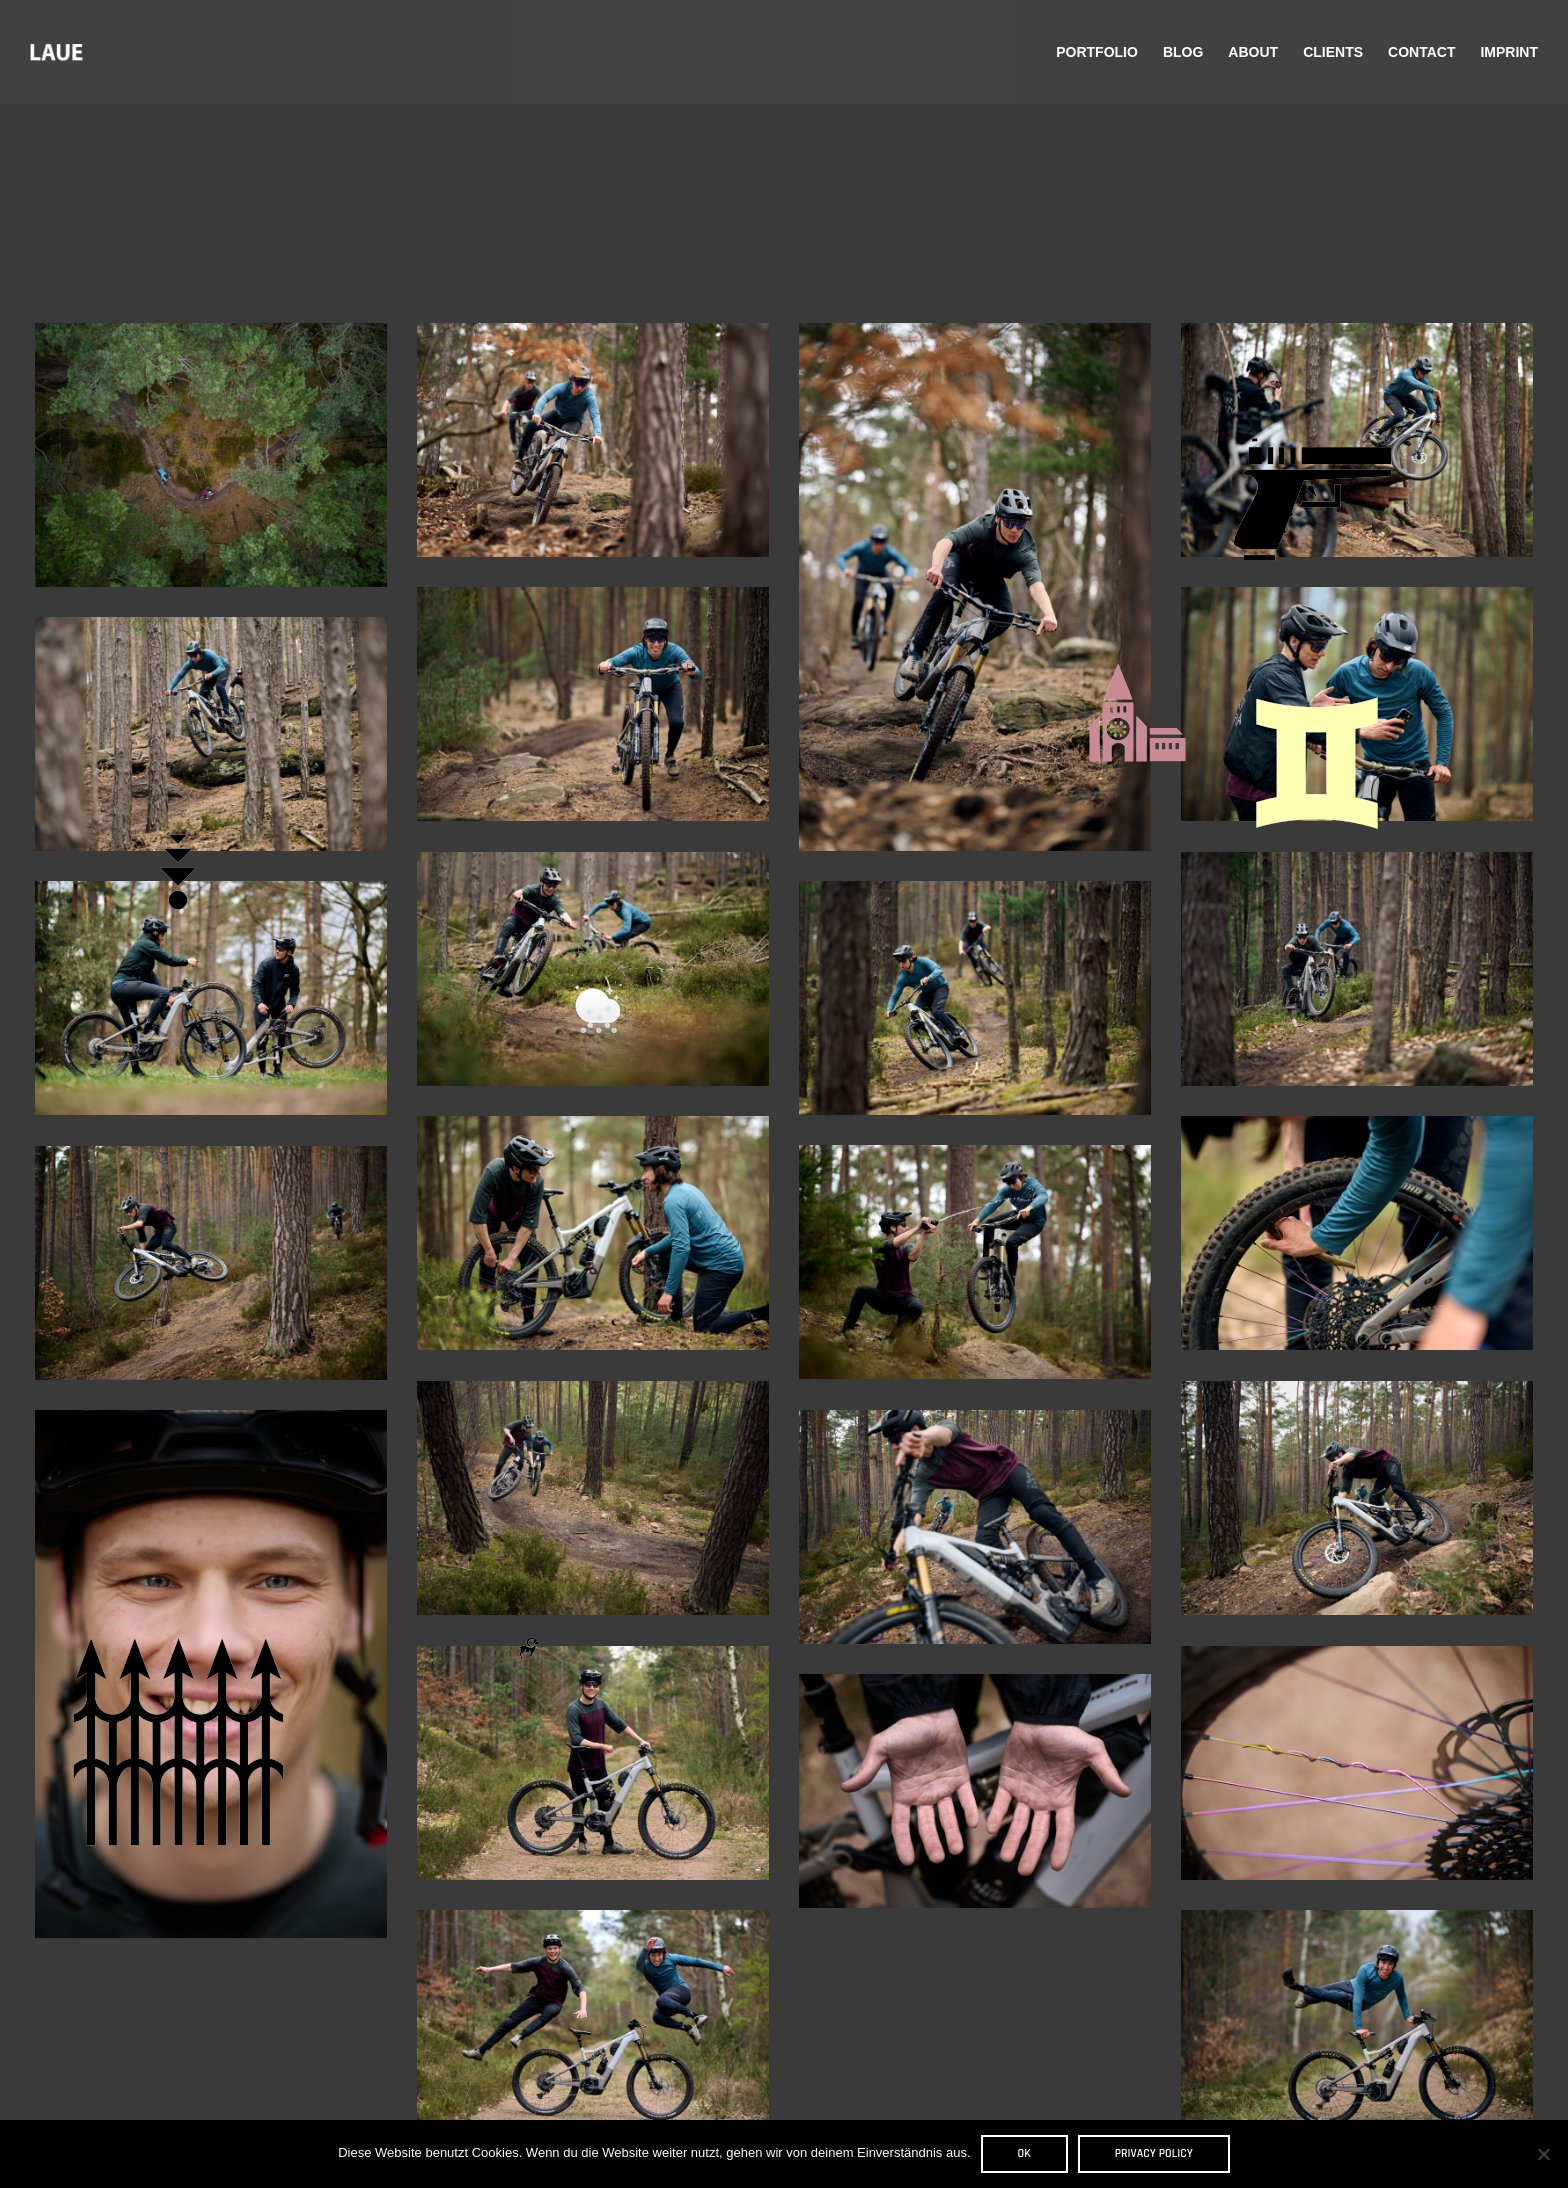 Image resolution: width=1568 pixels, height=2188 pixels. I want to click on indicates snowy weather conditions at night, so click(598, 1008).